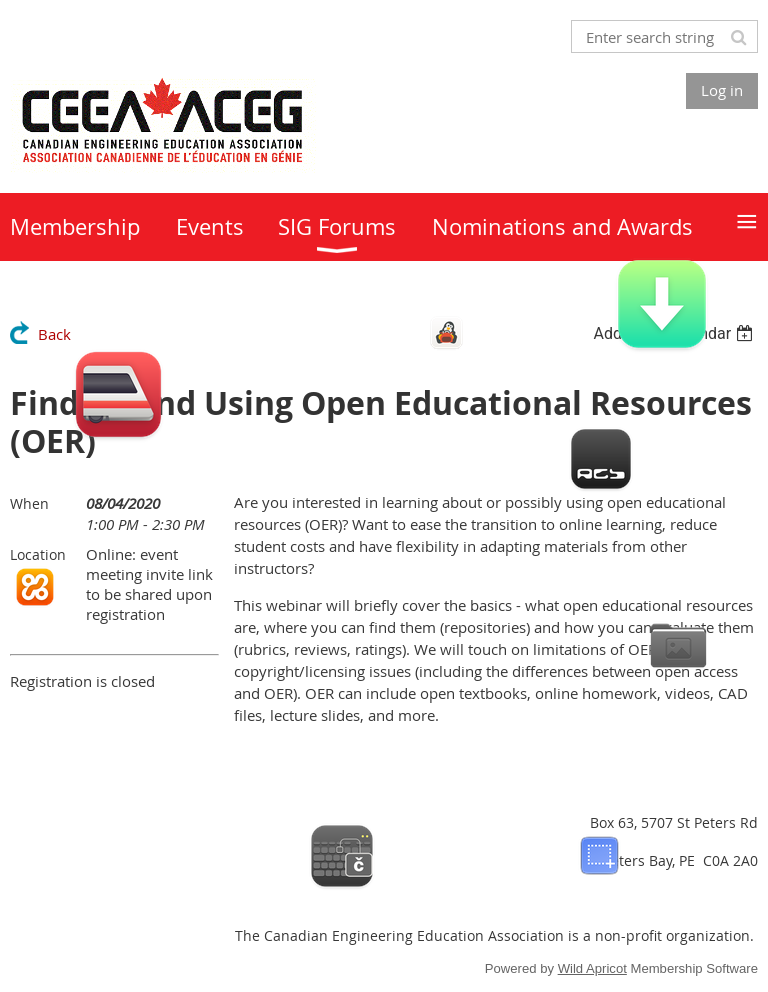 This screenshot has width=768, height=992. What do you see at coordinates (678, 645) in the screenshot?
I see `open your images folder` at bounding box center [678, 645].